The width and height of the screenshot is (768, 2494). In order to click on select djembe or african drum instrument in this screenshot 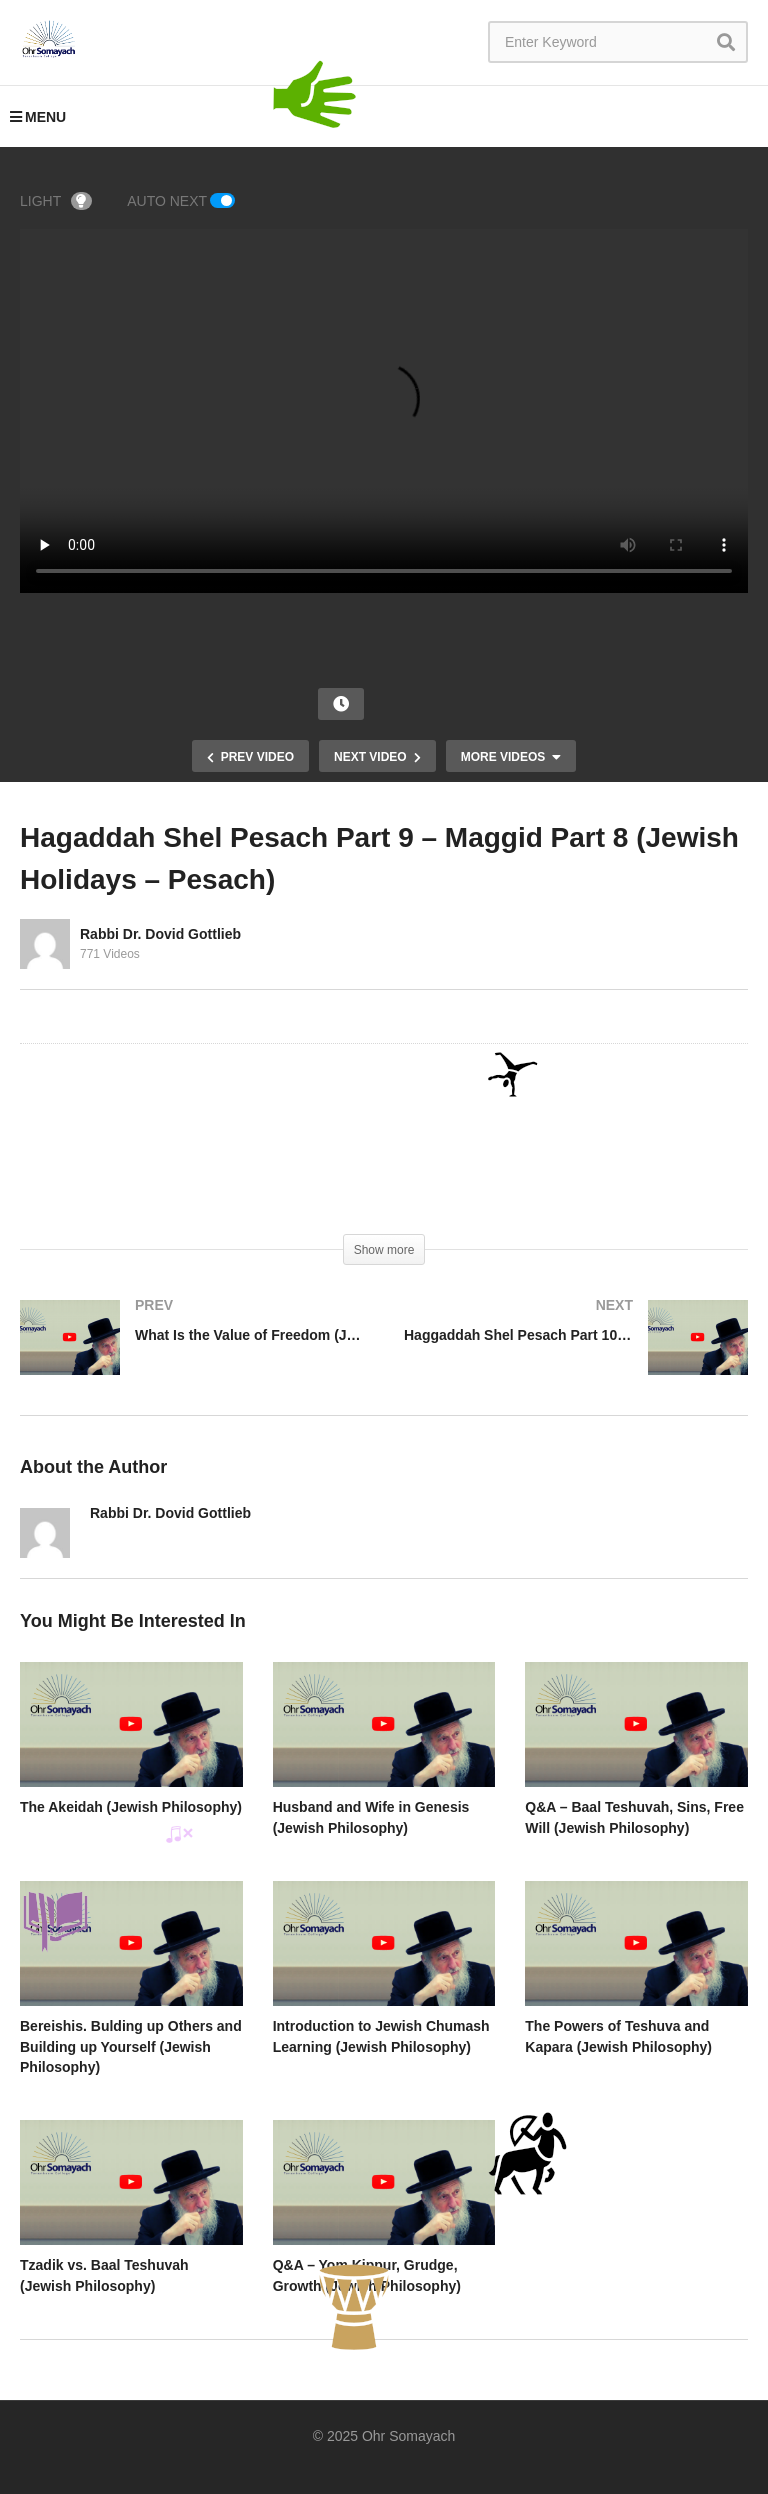, I will do `click(354, 2305)`.